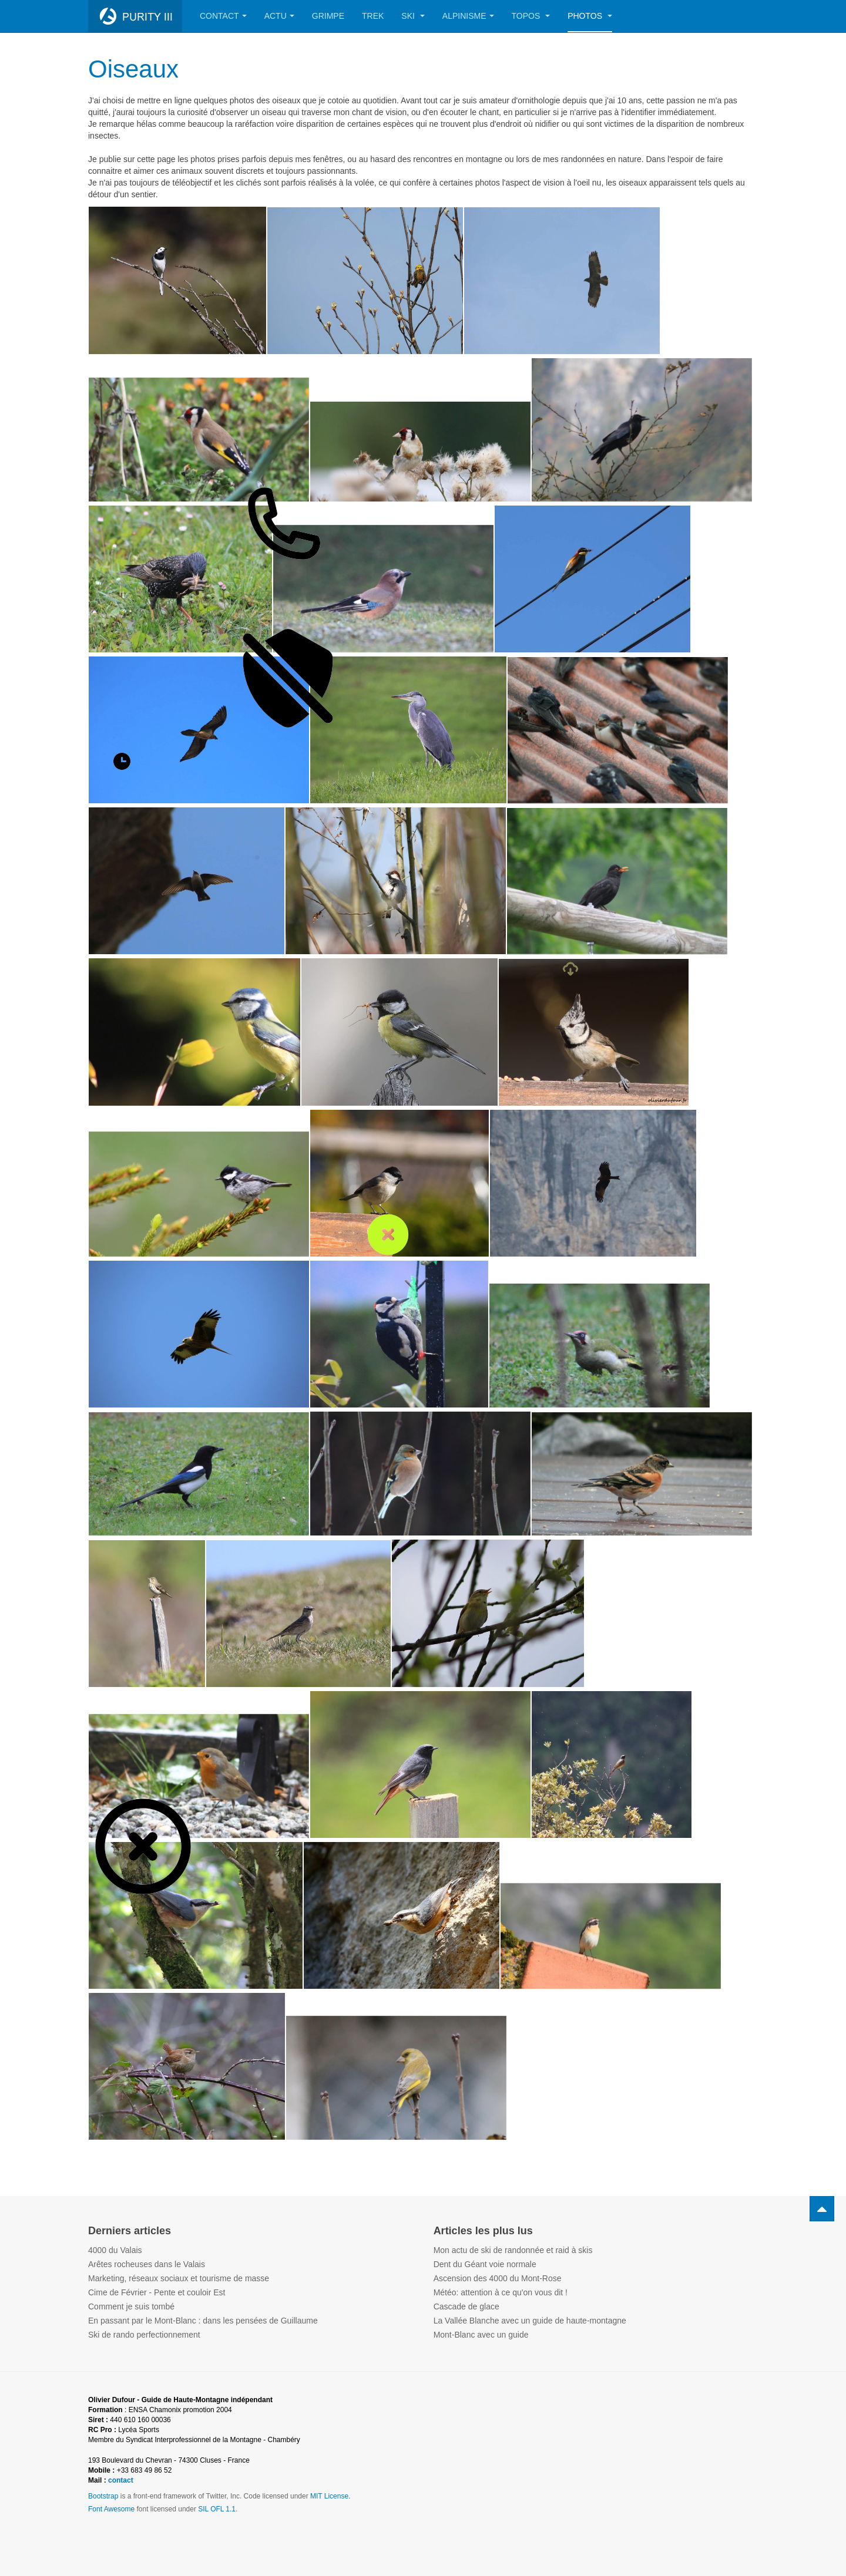 The image size is (846, 2576). What do you see at coordinates (570, 969) in the screenshot?
I see `download file from cloud storage` at bounding box center [570, 969].